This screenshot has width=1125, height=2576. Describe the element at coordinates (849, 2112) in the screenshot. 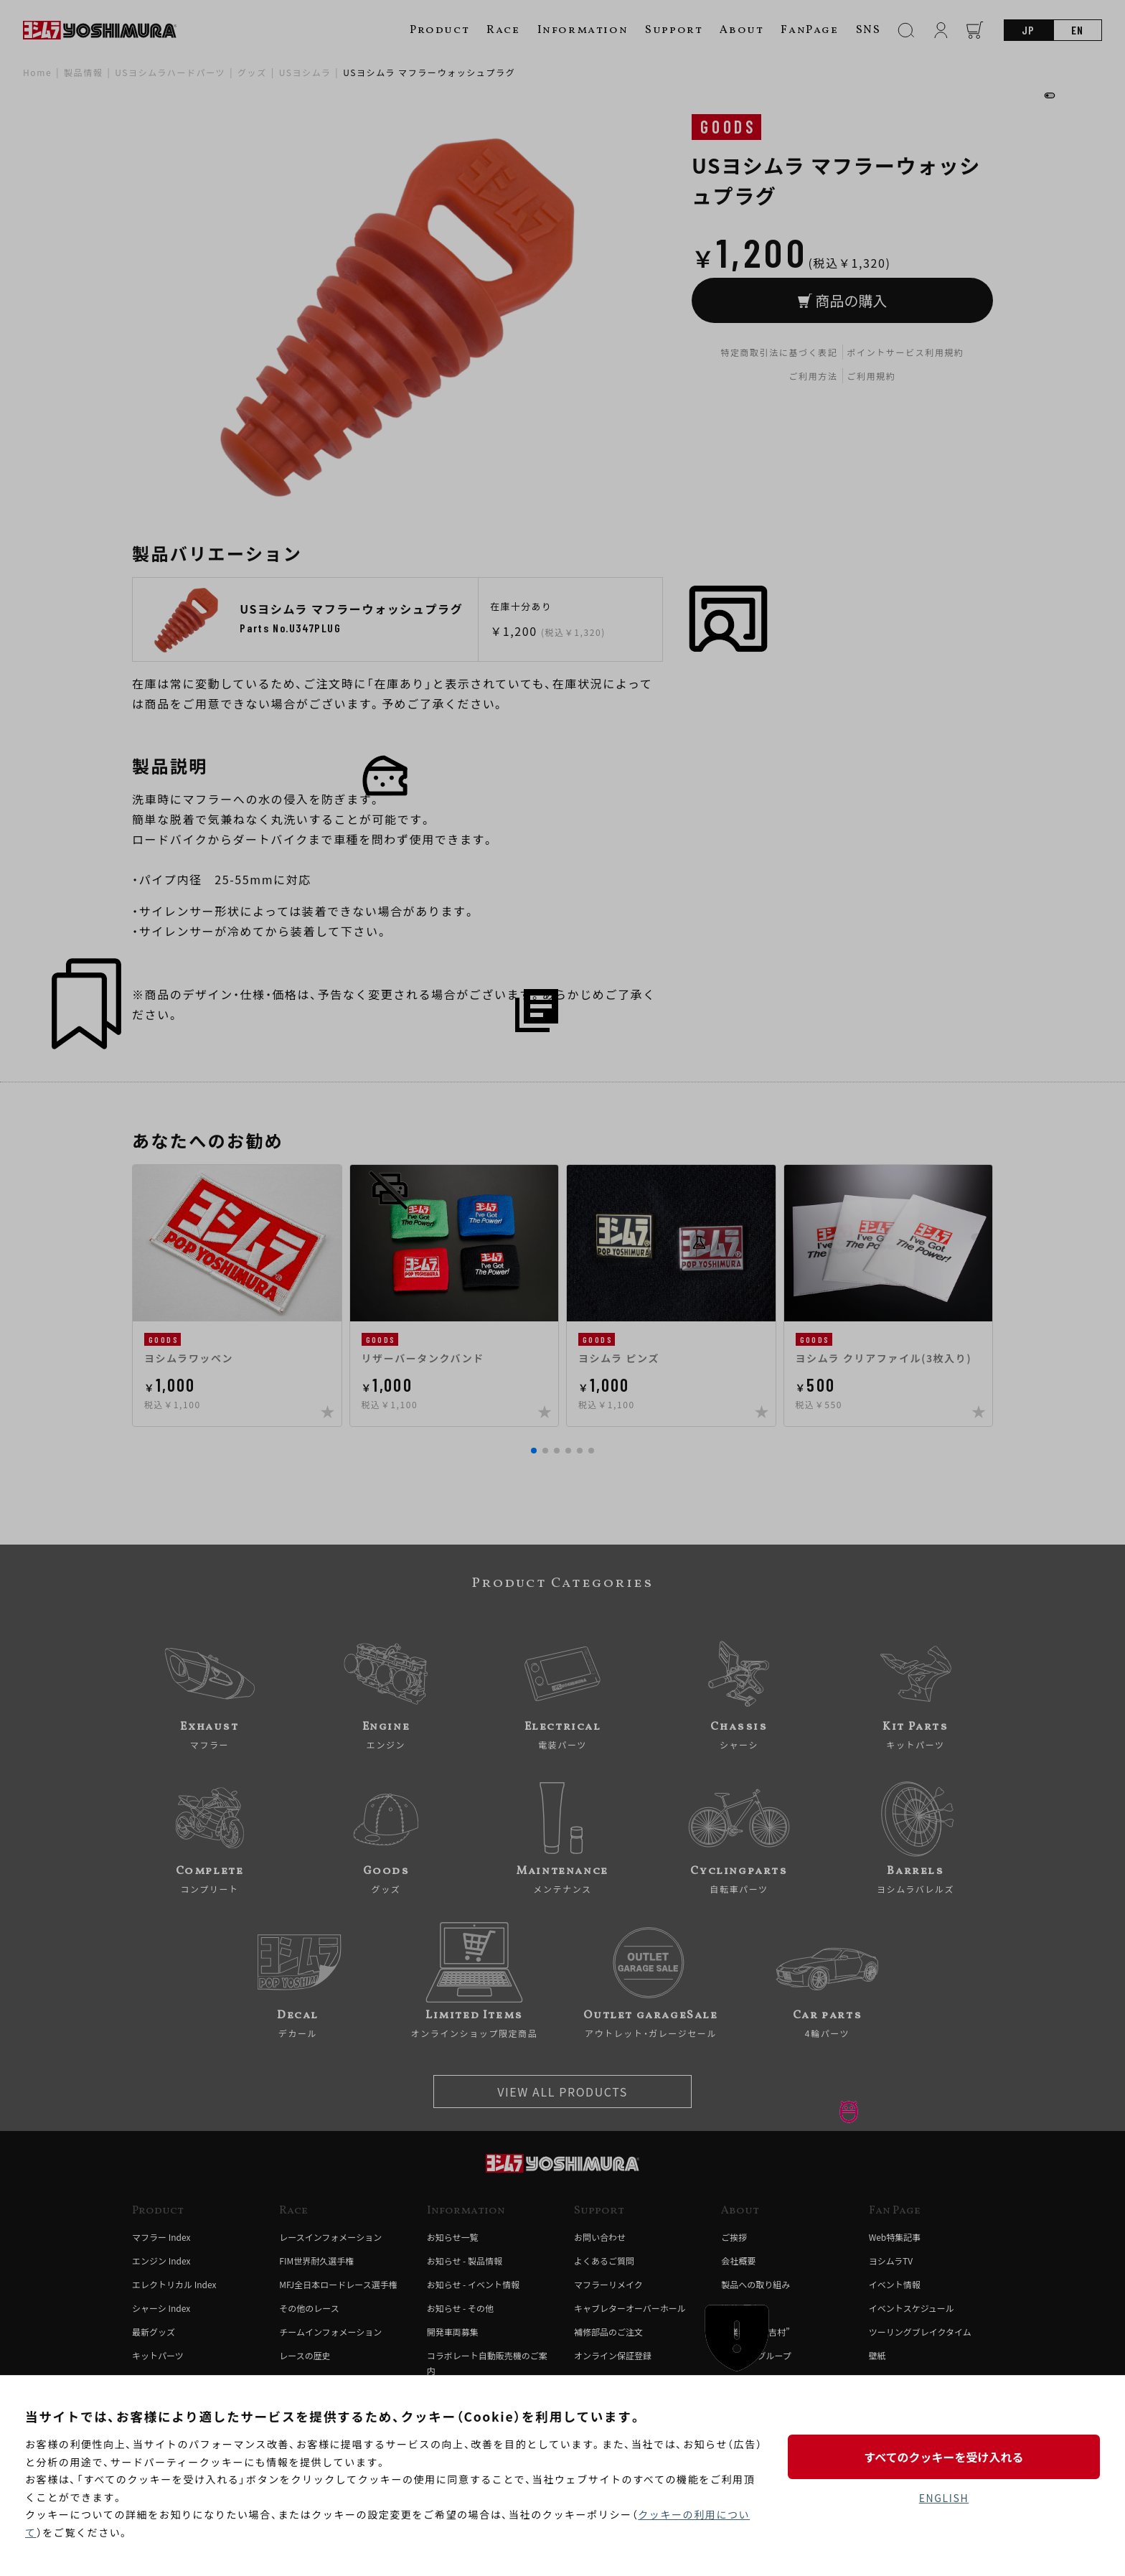

I see `android device or system settings` at that location.